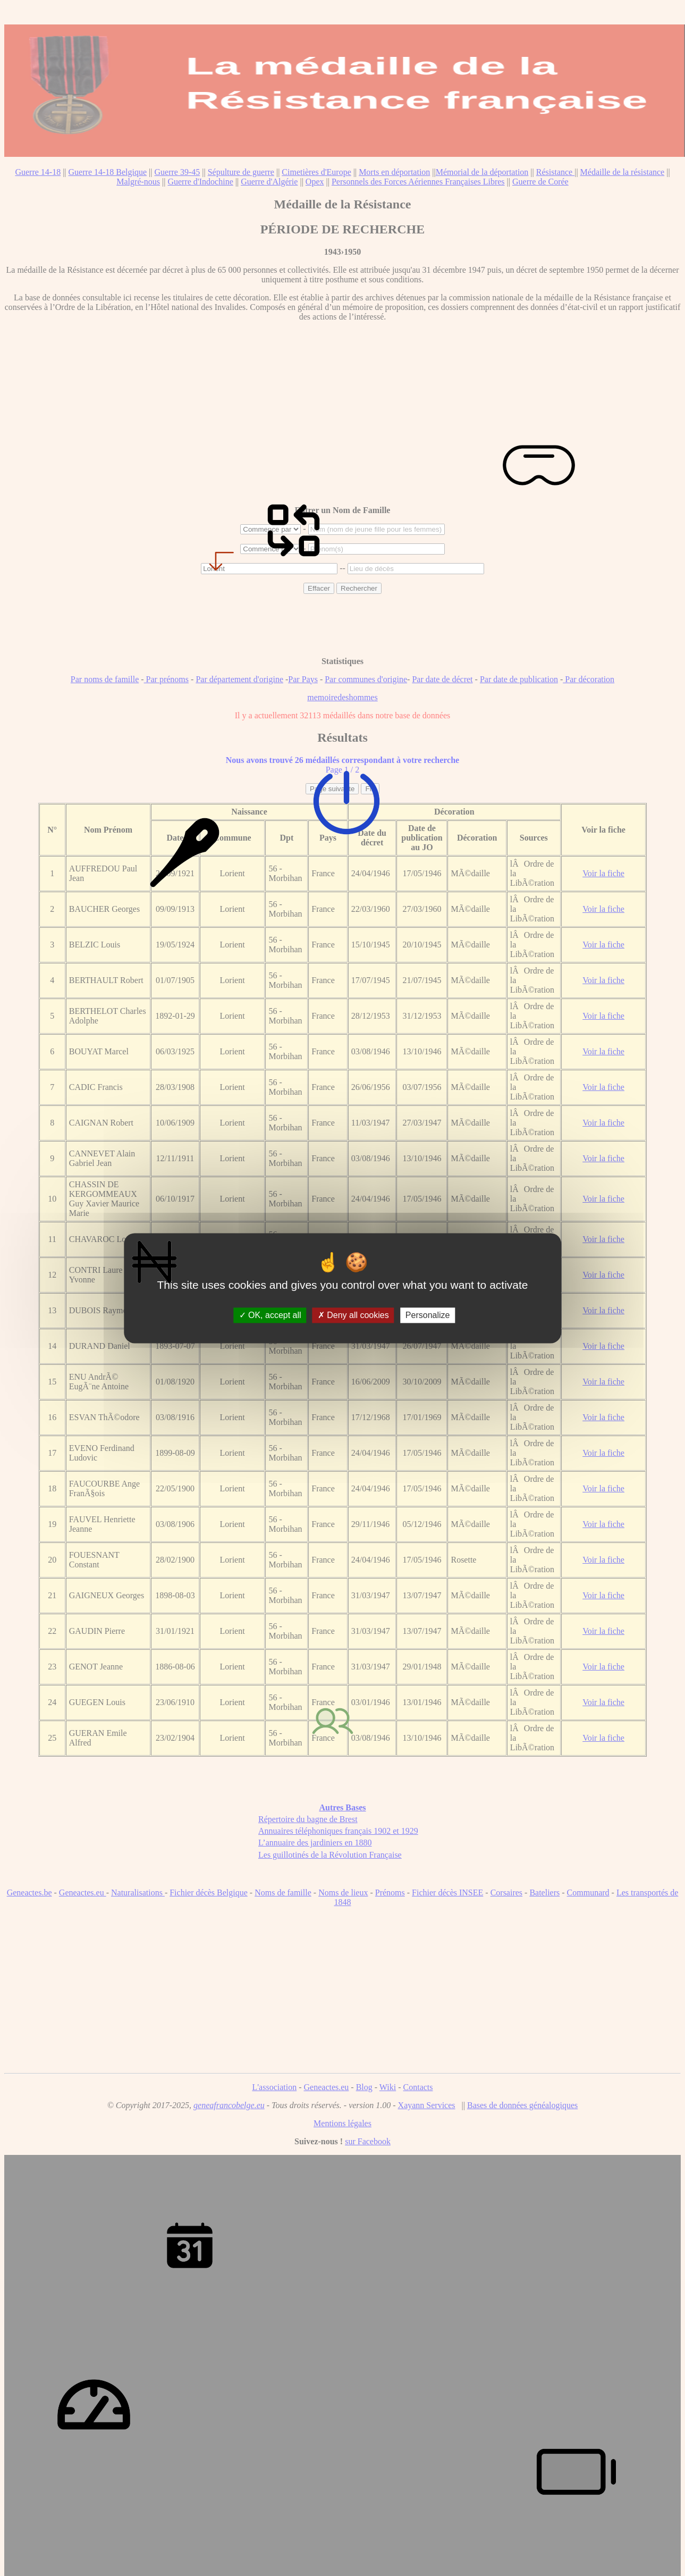 The height and width of the screenshot is (2576, 685). What do you see at coordinates (346, 801) in the screenshot?
I see `turn device on or off` at bounding box center [346, 801].